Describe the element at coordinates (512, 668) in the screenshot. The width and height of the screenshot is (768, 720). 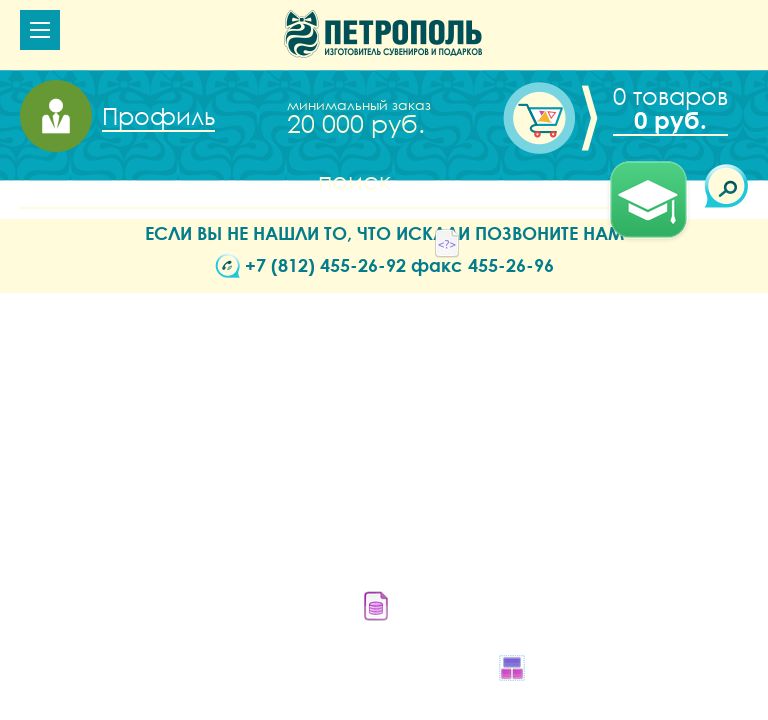
I see `select all items in the current view` at that location.